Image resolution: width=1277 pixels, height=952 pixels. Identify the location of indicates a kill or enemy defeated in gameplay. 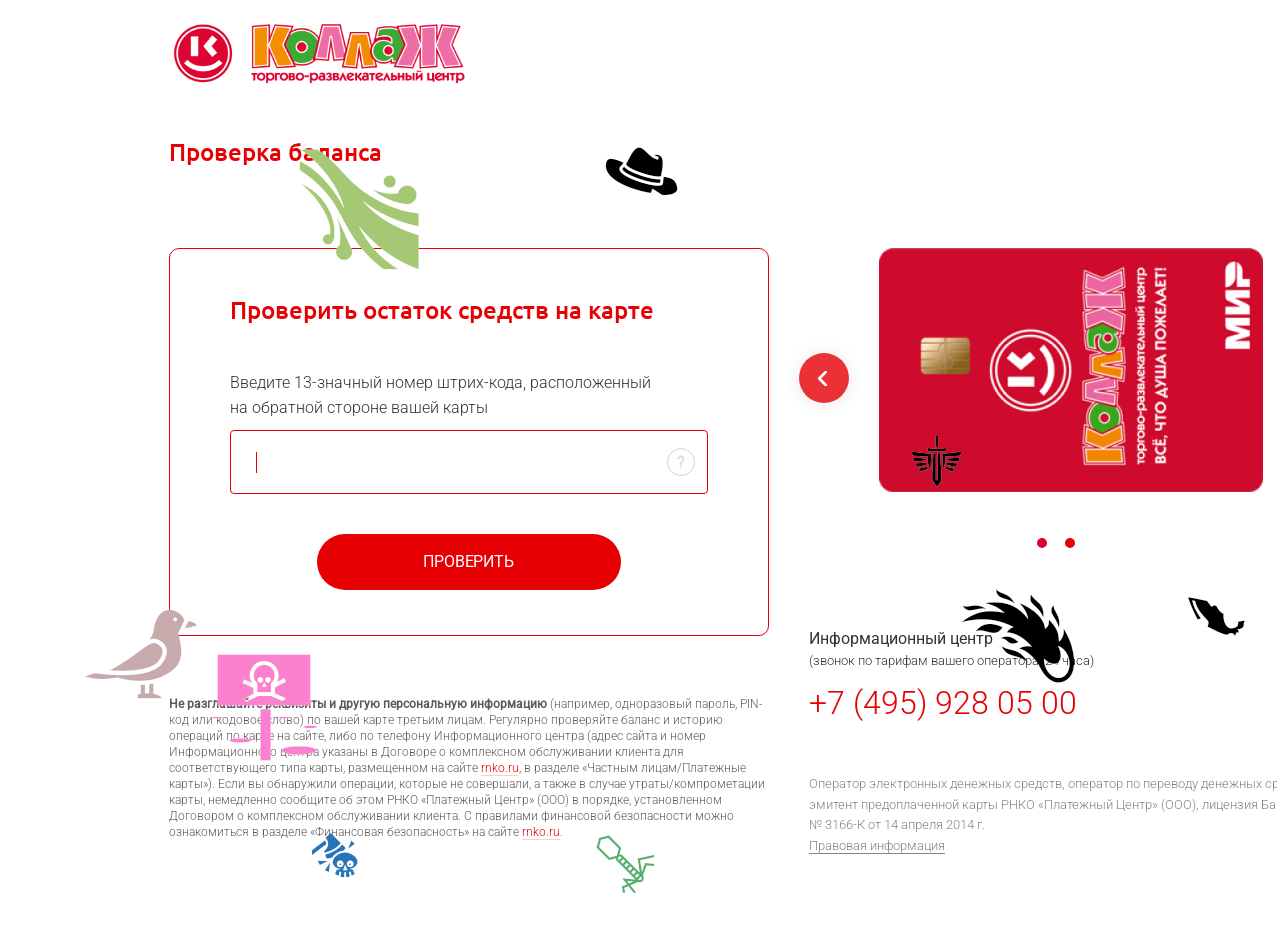
(334, 854).